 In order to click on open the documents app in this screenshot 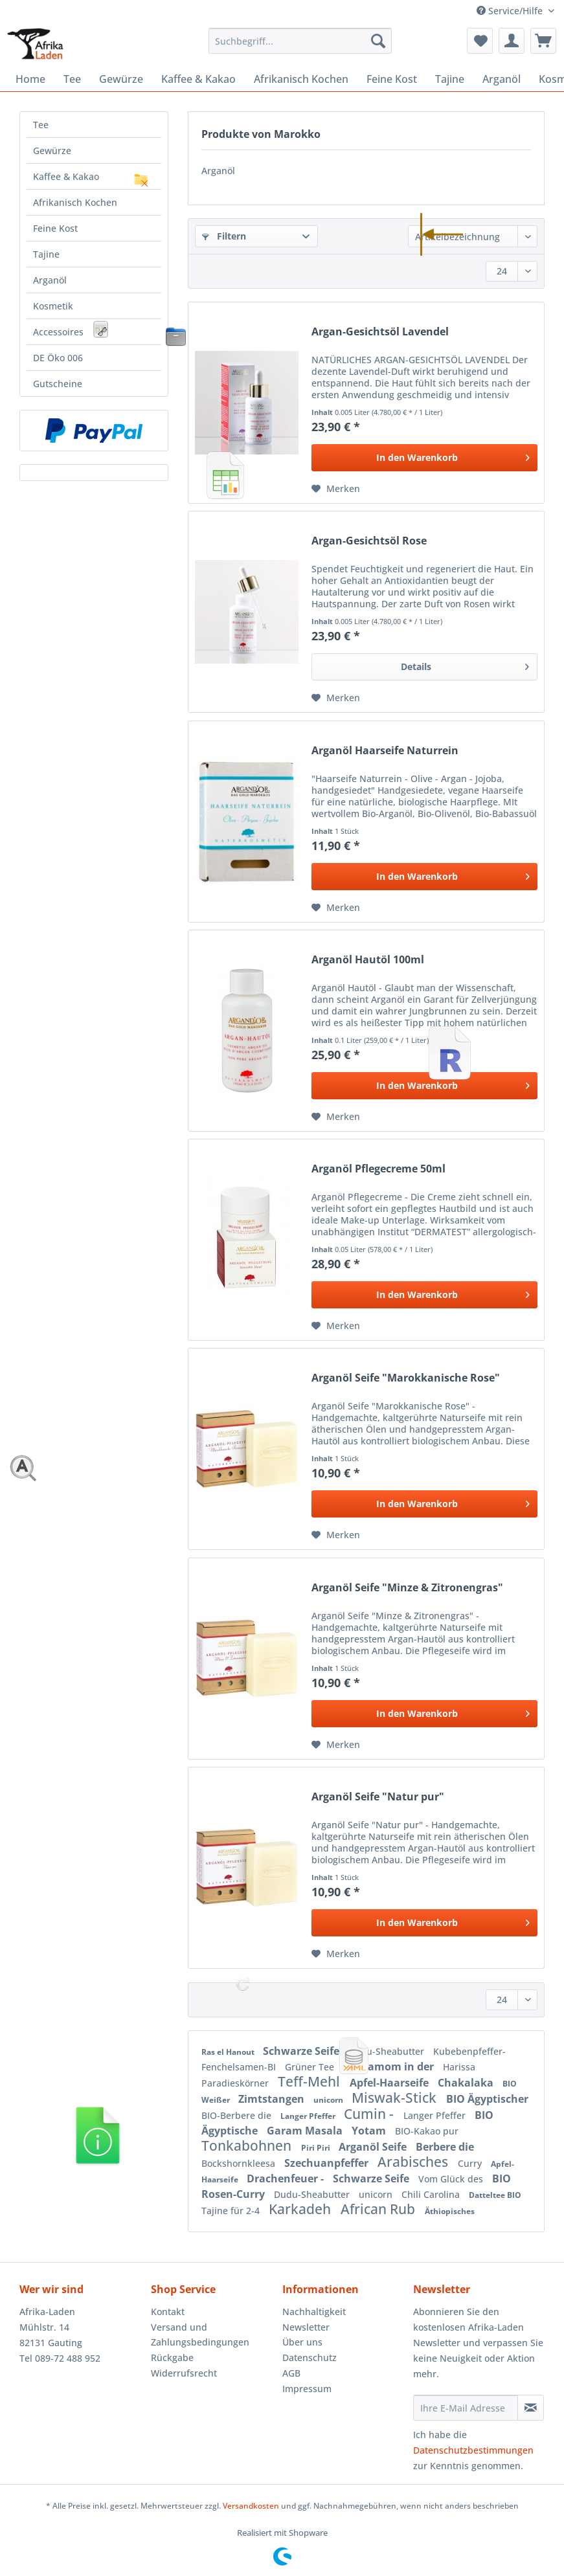, I will do `click(100, 329)`.